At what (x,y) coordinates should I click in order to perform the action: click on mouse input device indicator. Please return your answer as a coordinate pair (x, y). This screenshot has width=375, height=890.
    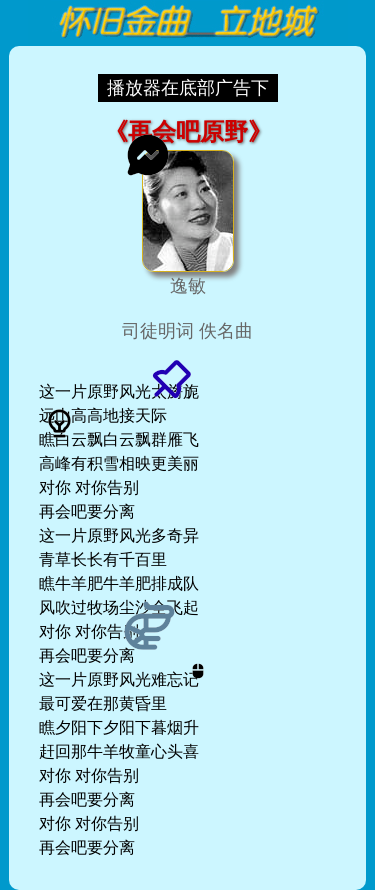
    Looking at the image, I should click on (198, 671).